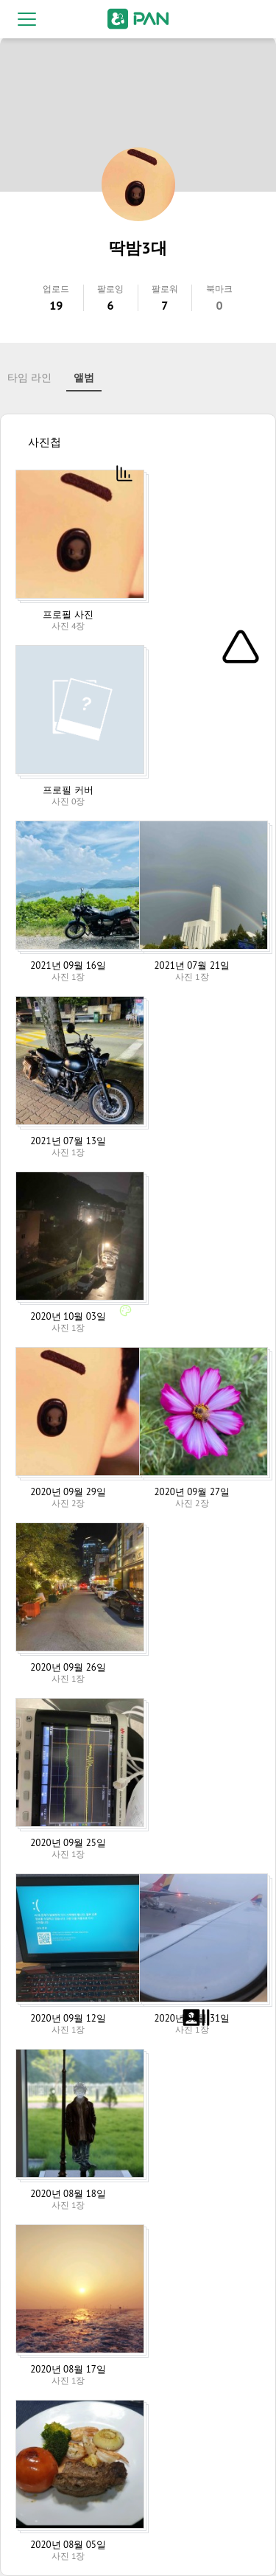  Describe the element at coordinates (241, 647) in the screenshot. I see `play or start media content` at that location.